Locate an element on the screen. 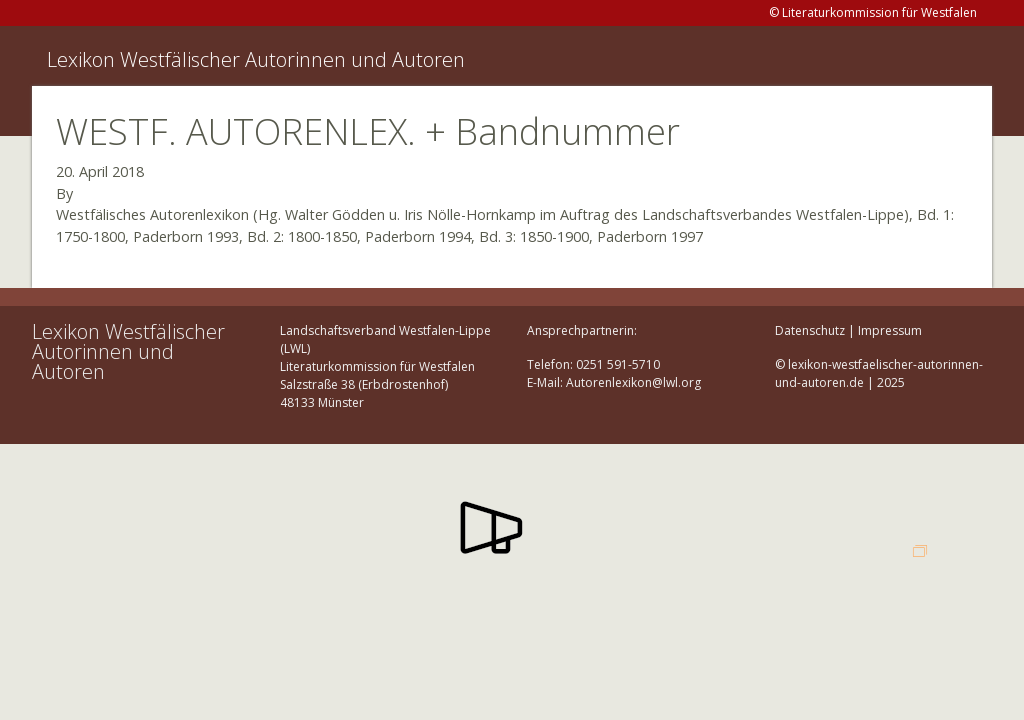 This screenshot has width=1024, height=720. make an announcement or broadcast is located at coordinates (489, 530).